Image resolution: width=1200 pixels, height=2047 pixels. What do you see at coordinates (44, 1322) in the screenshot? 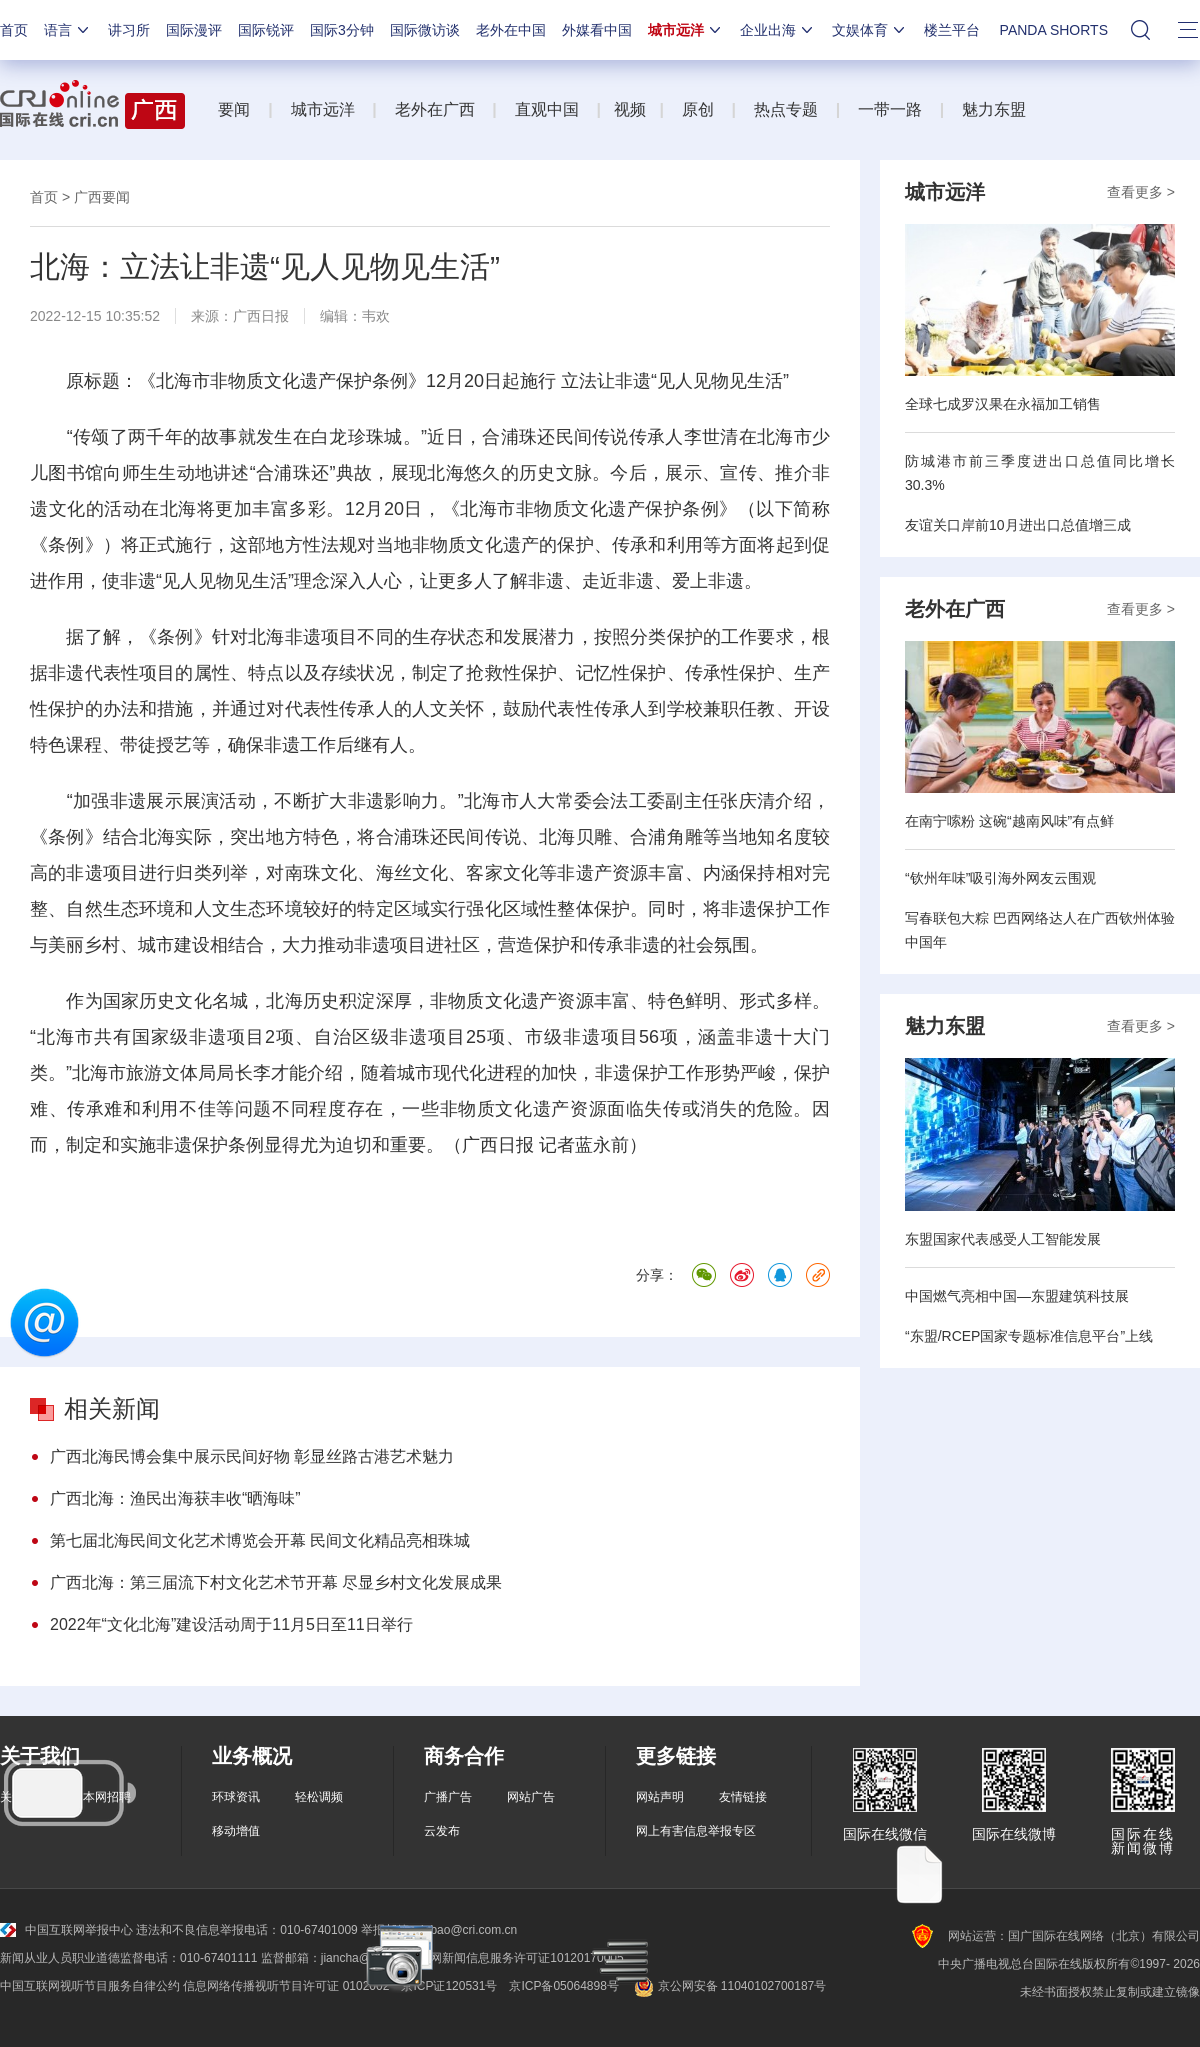
I see `access user accounts settings` at bounding box center [44, 1322].